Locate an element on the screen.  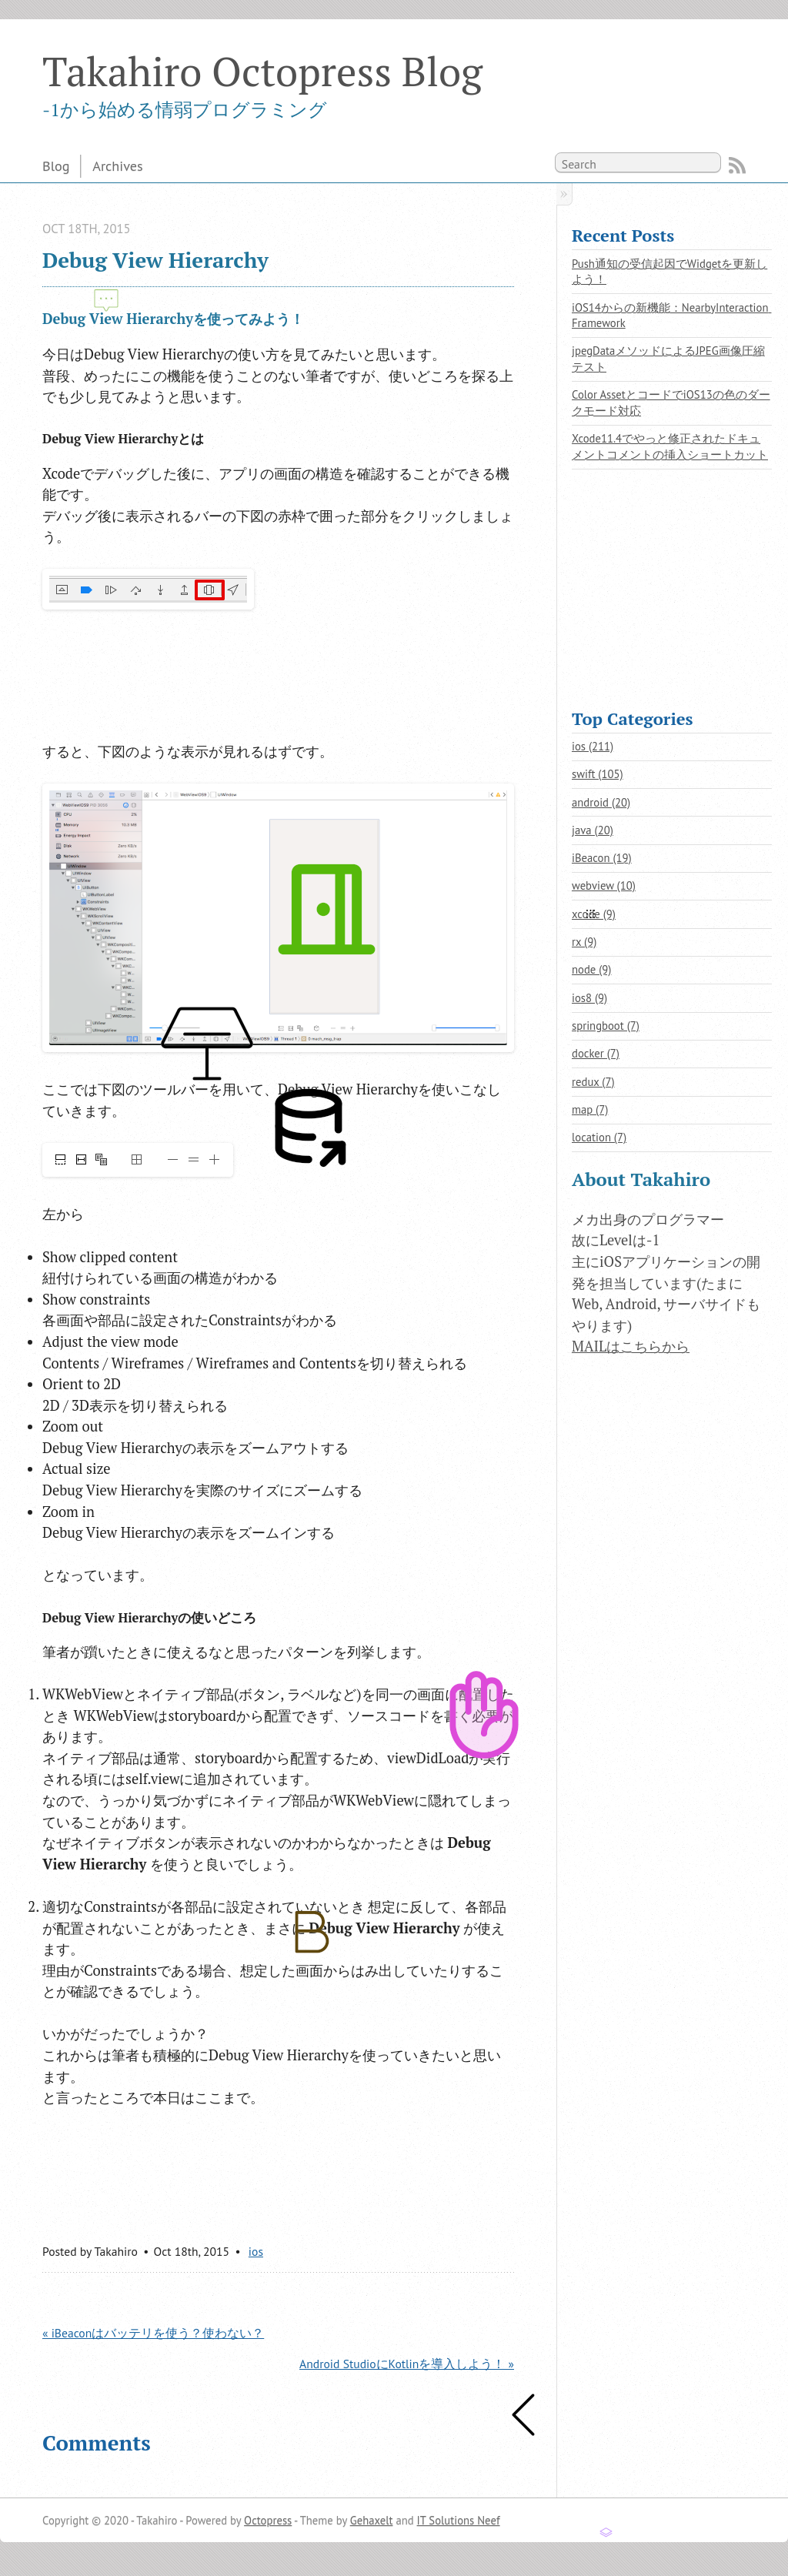
stop or pause an action is located at coordinates (484, 1715).